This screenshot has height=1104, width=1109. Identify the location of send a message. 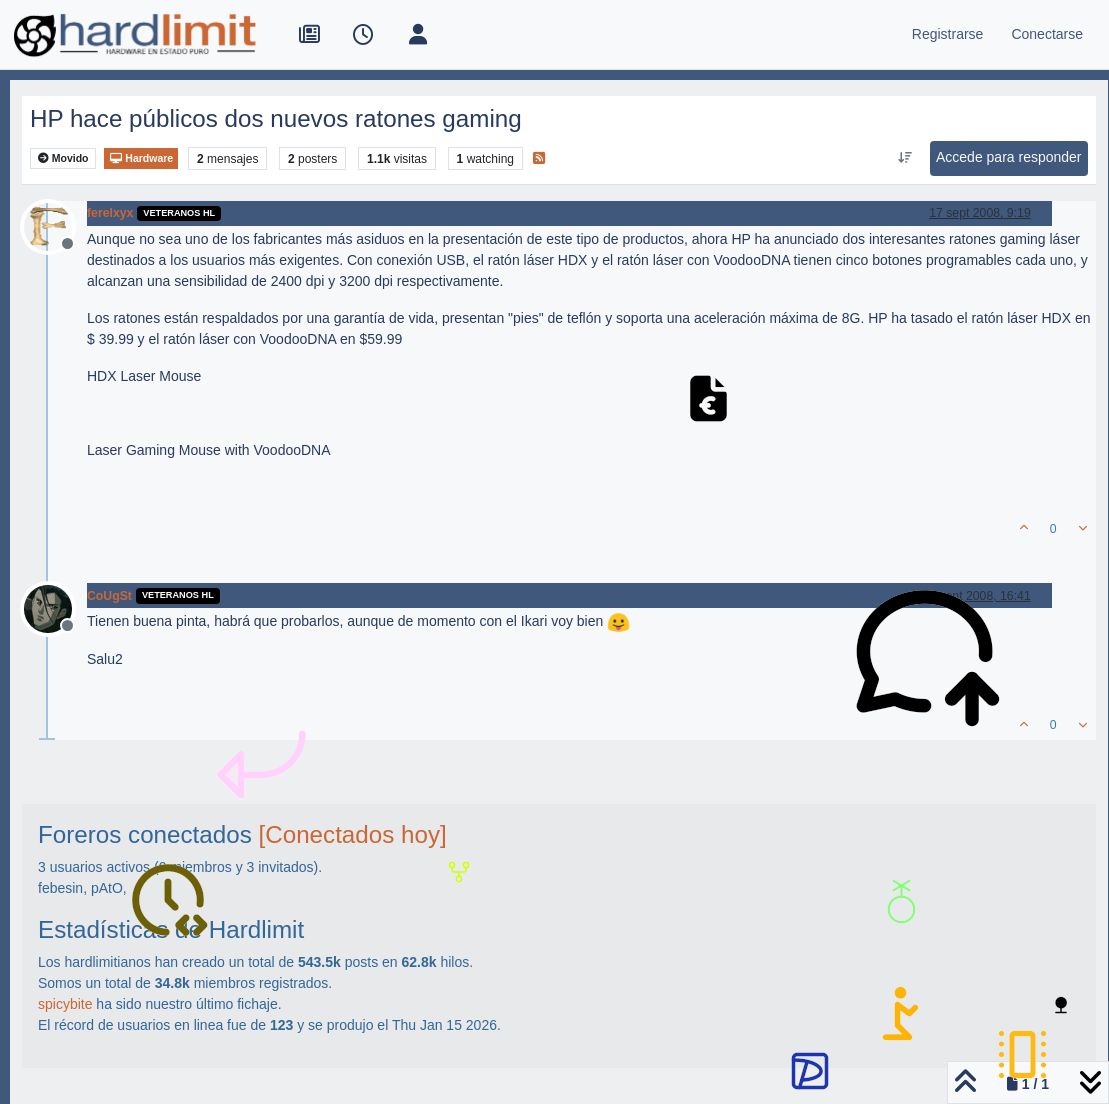
(924, 651).